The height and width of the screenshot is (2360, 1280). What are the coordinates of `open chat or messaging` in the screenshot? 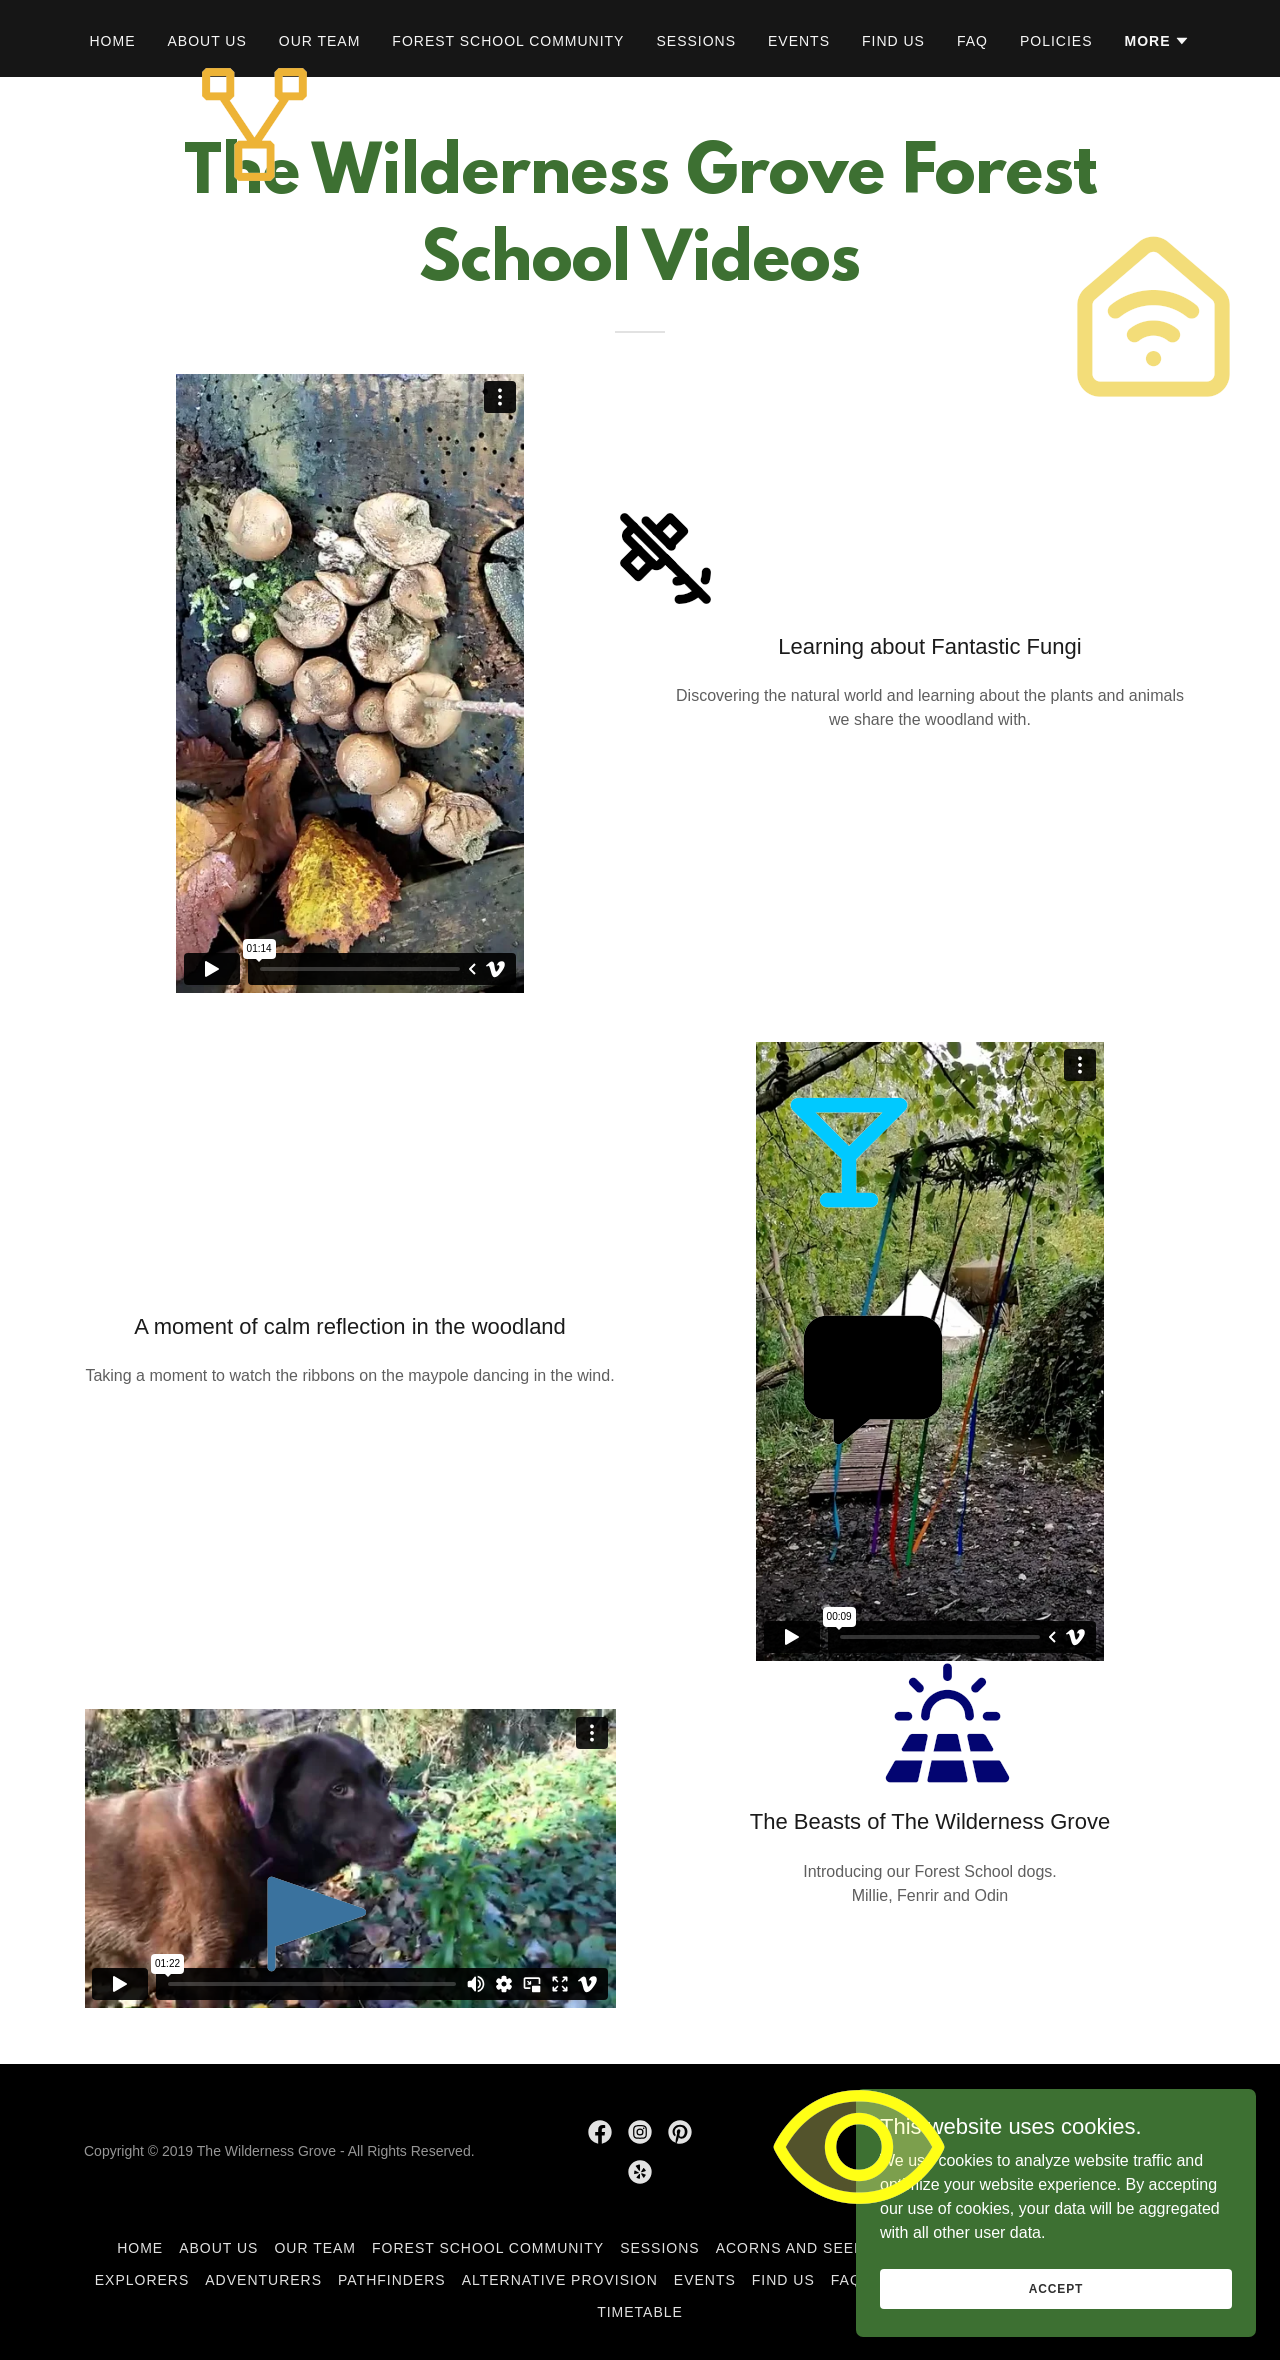 It's located at (873, 1380).